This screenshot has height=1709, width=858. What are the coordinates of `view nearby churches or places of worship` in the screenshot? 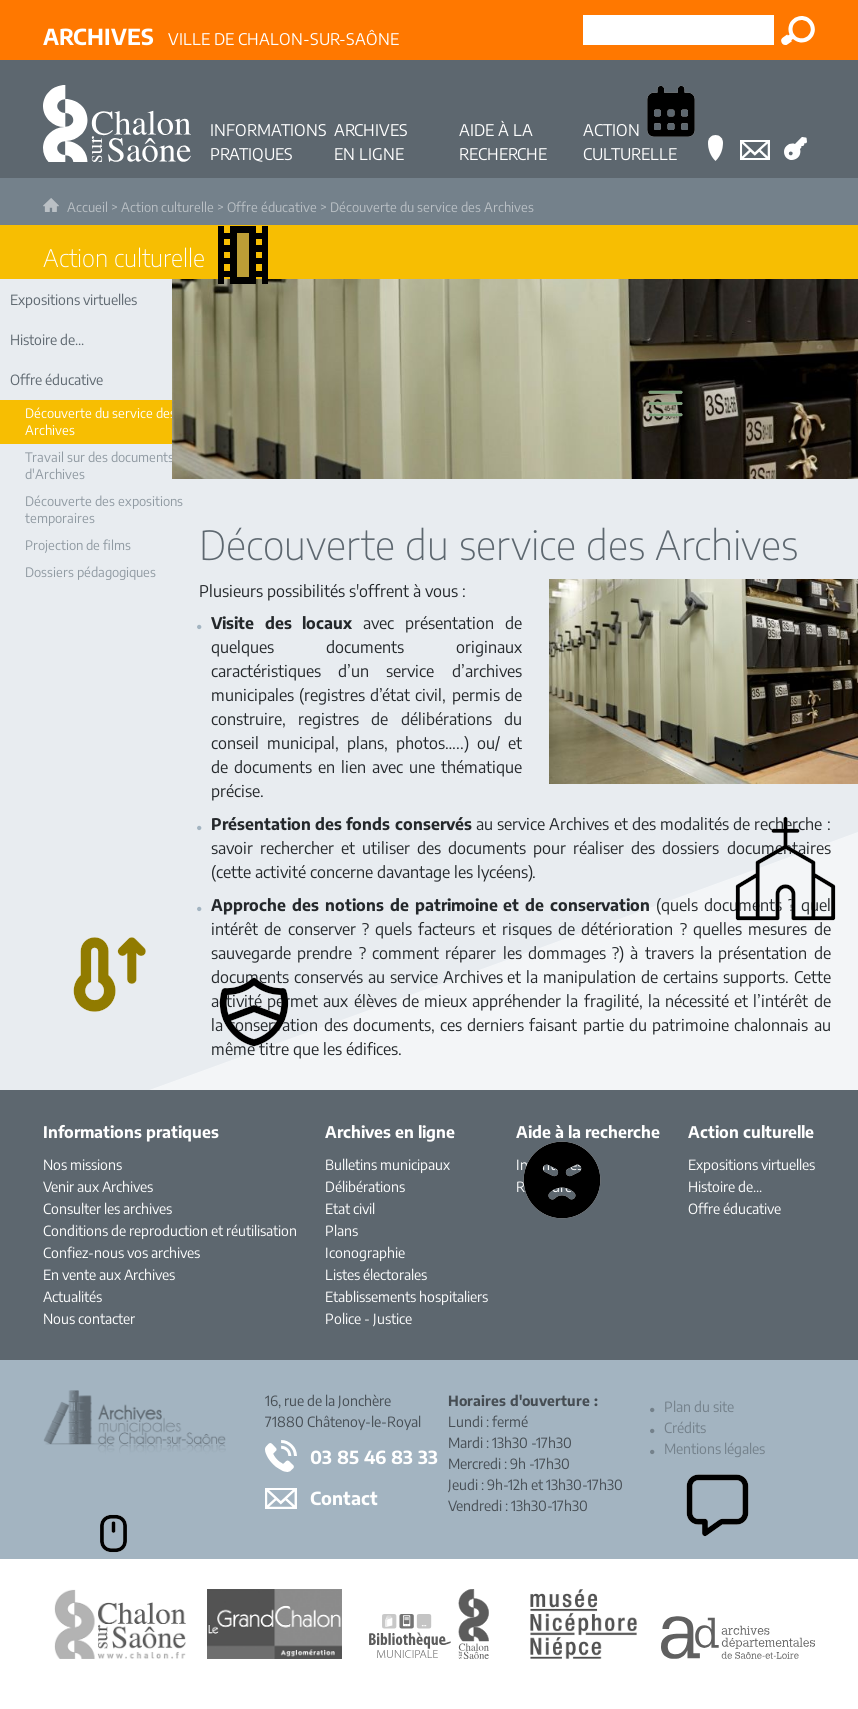 It's located at (785, 874).